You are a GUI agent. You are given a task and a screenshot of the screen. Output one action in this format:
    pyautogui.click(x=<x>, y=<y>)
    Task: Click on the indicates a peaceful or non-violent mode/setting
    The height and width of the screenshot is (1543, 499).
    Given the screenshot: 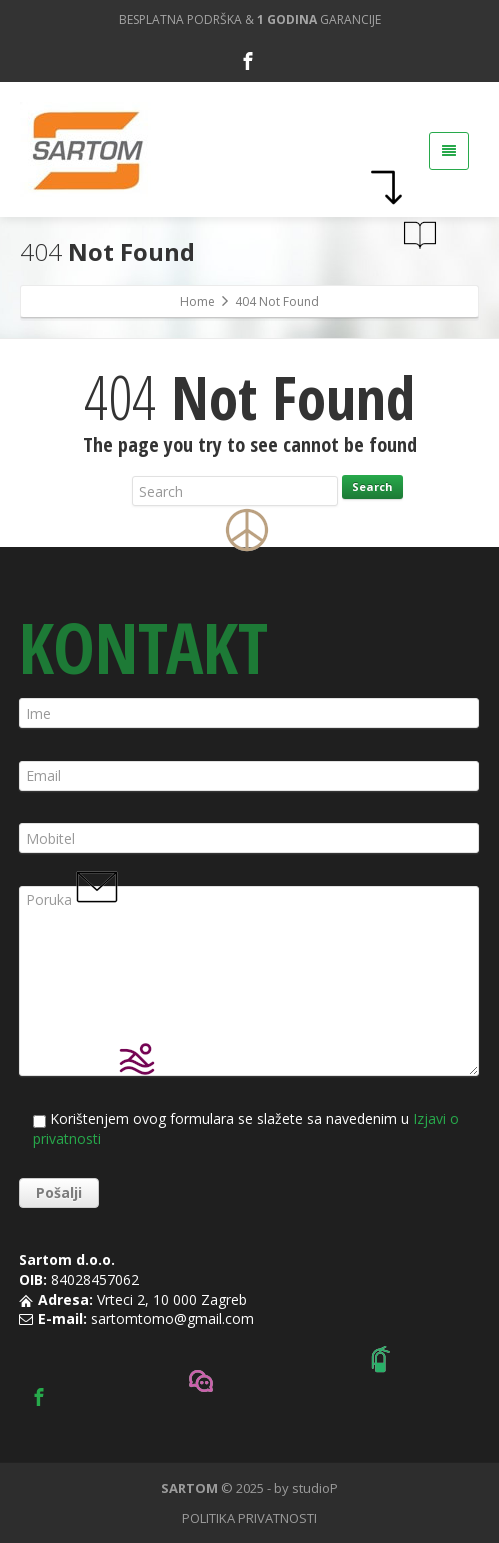 What is the action you would take?
    pyautogui.click(x=247, y=530)
    